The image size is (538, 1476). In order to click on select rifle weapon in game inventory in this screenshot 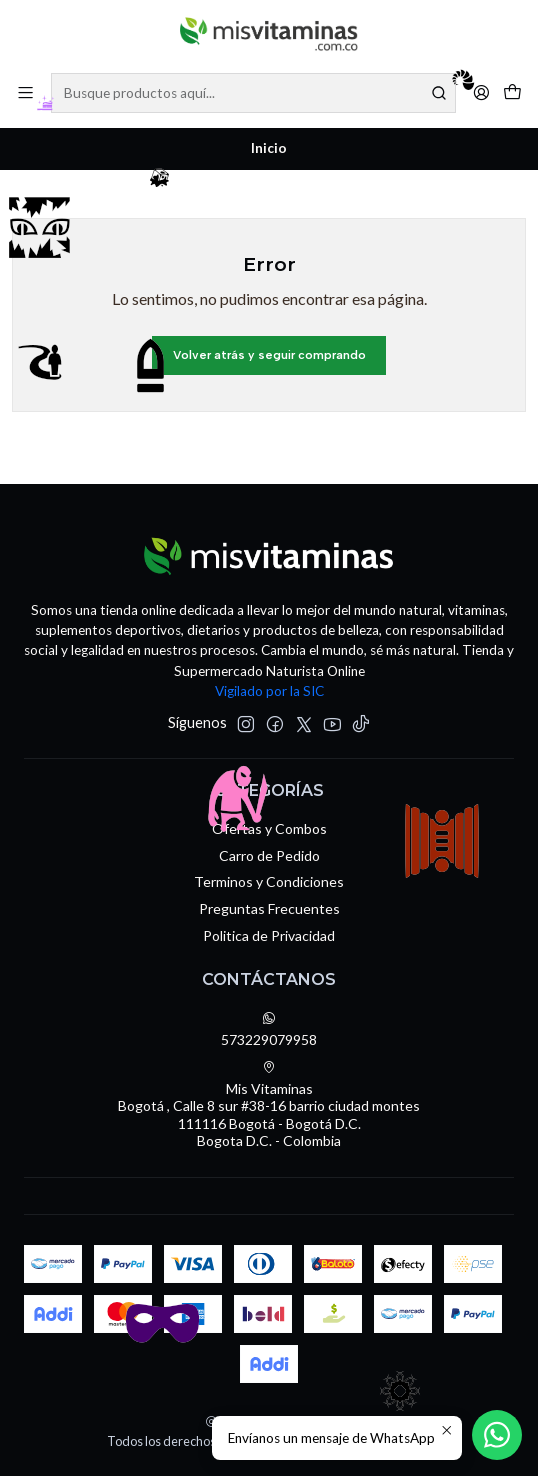, I will do `click(150, 365)`.